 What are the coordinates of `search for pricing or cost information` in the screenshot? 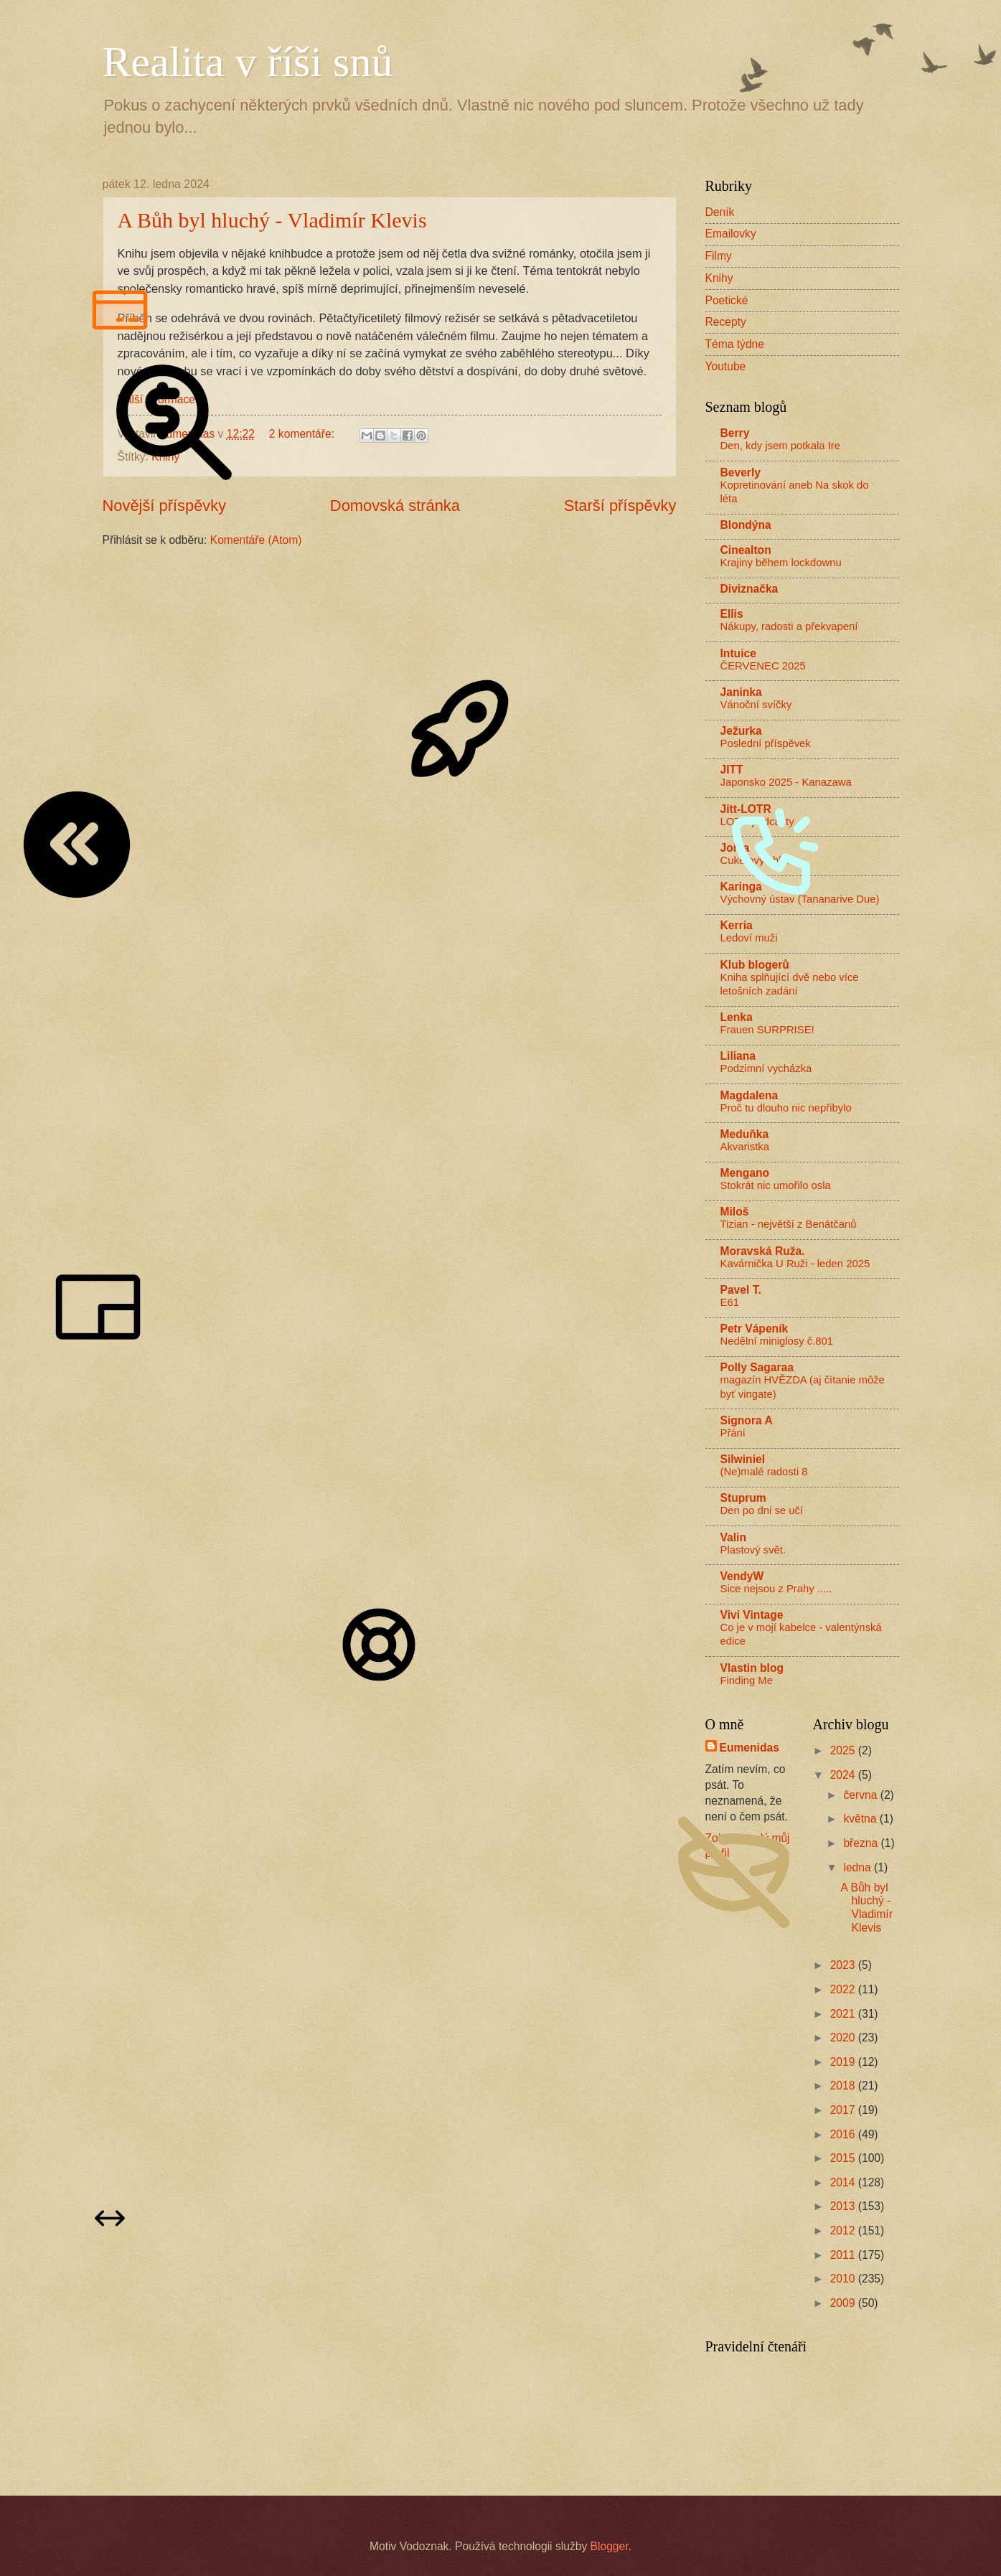 It's located at (174, 422).